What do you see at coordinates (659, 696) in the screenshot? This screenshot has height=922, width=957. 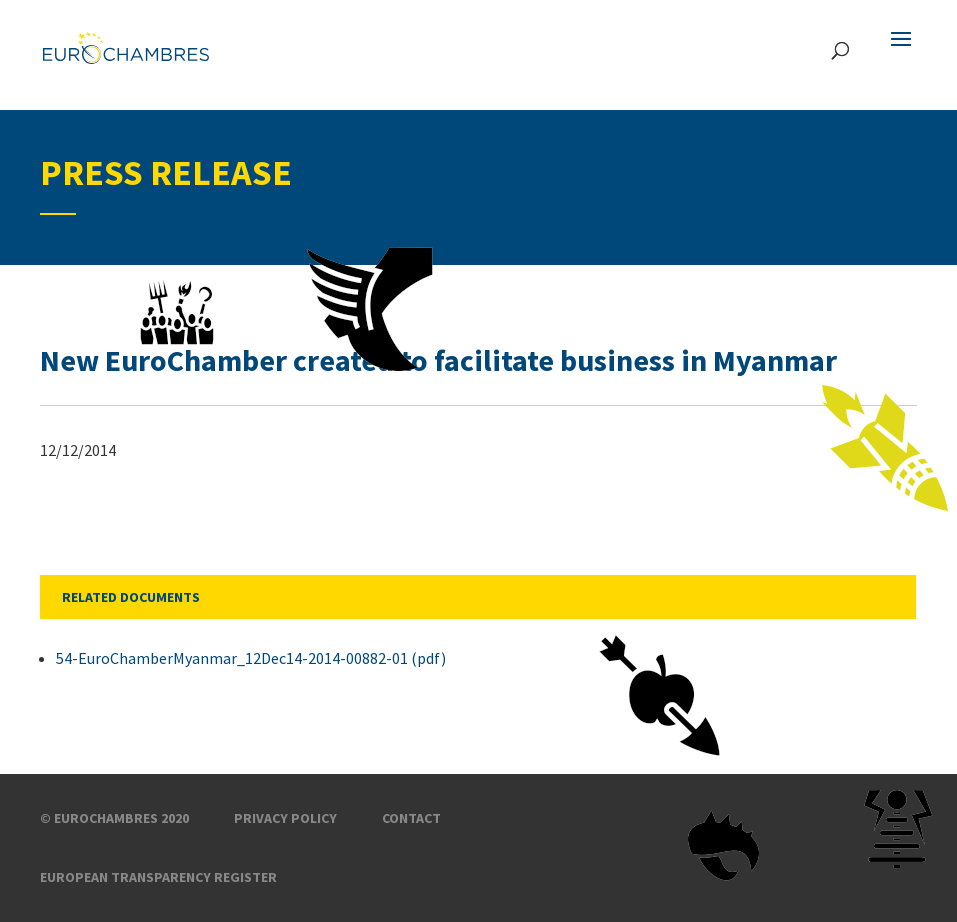 I see `william tell archery achievement unlocked` at bounding box center [659, 696].